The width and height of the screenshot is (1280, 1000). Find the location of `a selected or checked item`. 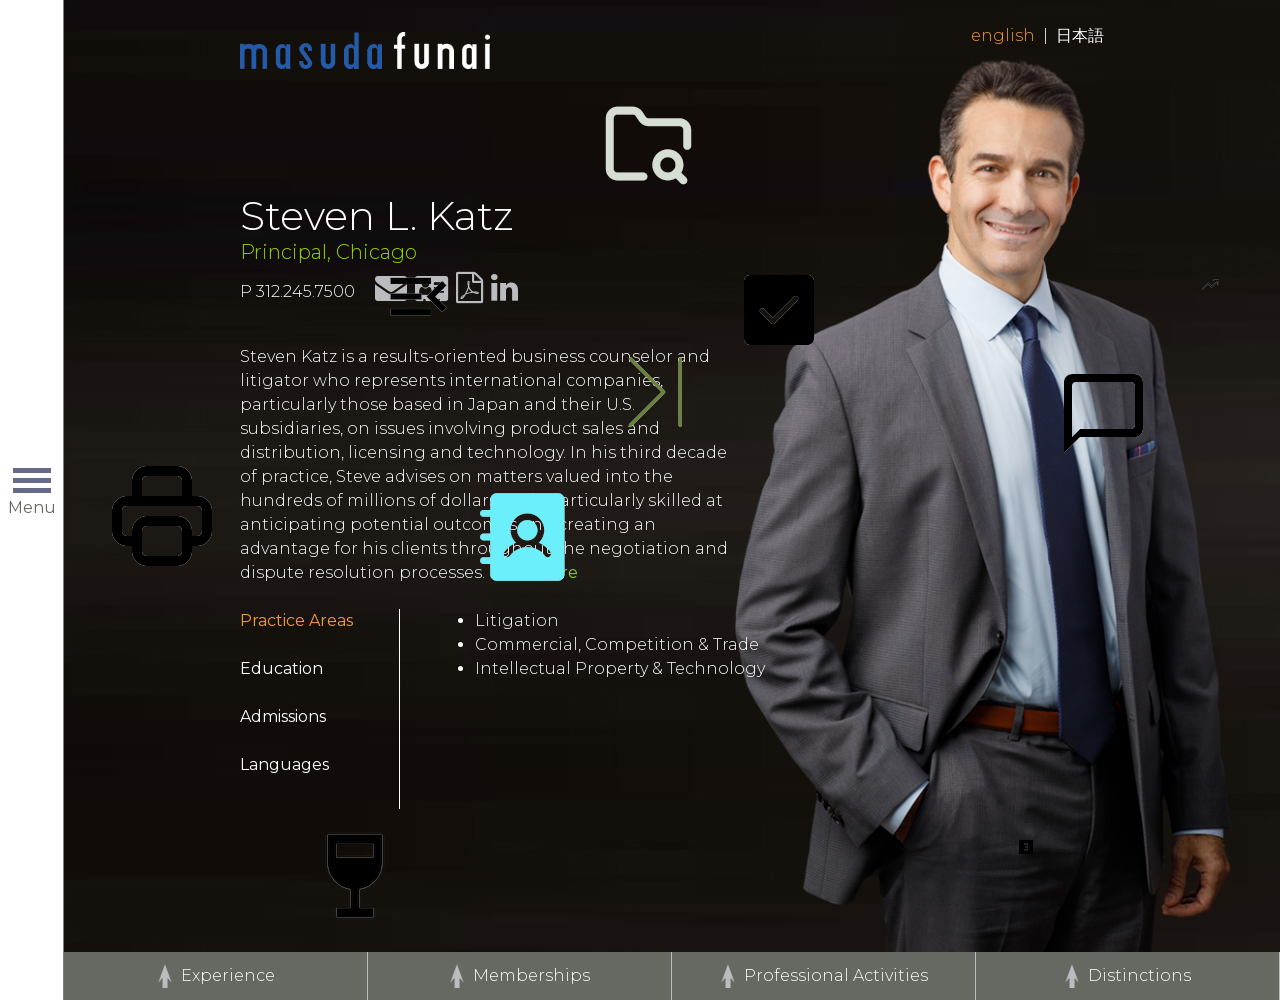

a selected or checked item is located at coordinates (779, 310).